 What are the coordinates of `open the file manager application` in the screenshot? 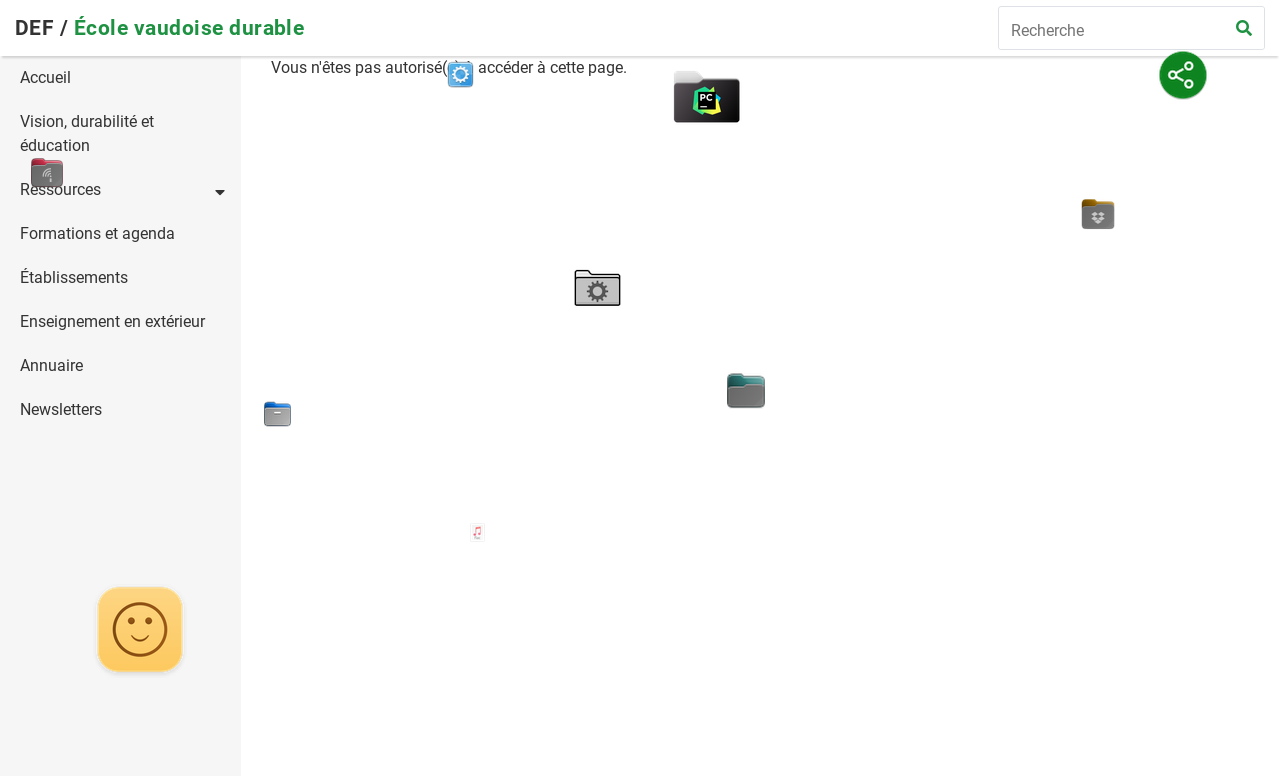 It's located at (277, 413).